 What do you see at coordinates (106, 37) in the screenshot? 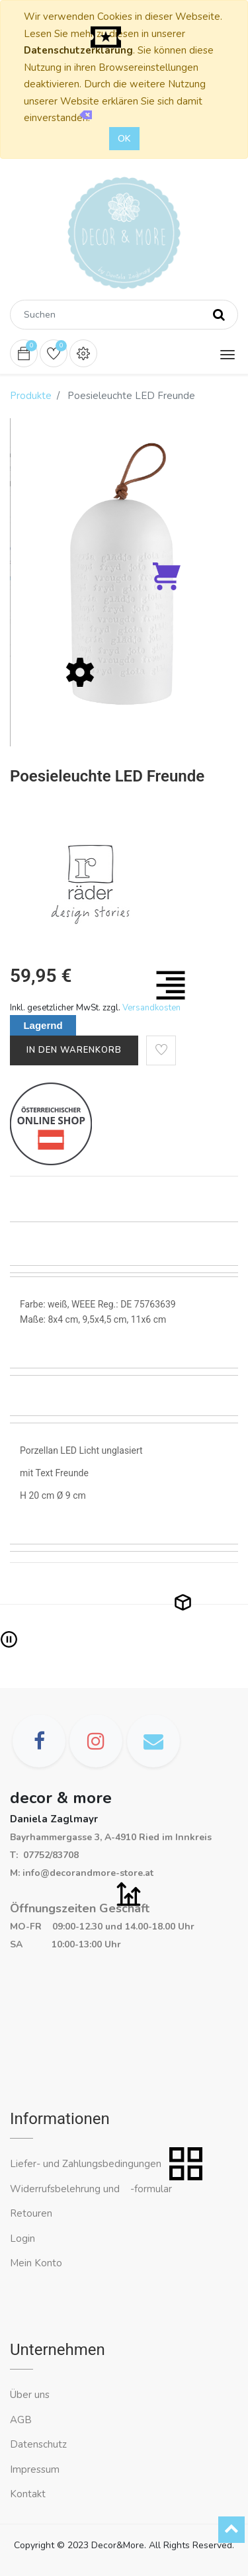
I see `view your tickets or passes` at bounding box center [106, 37].